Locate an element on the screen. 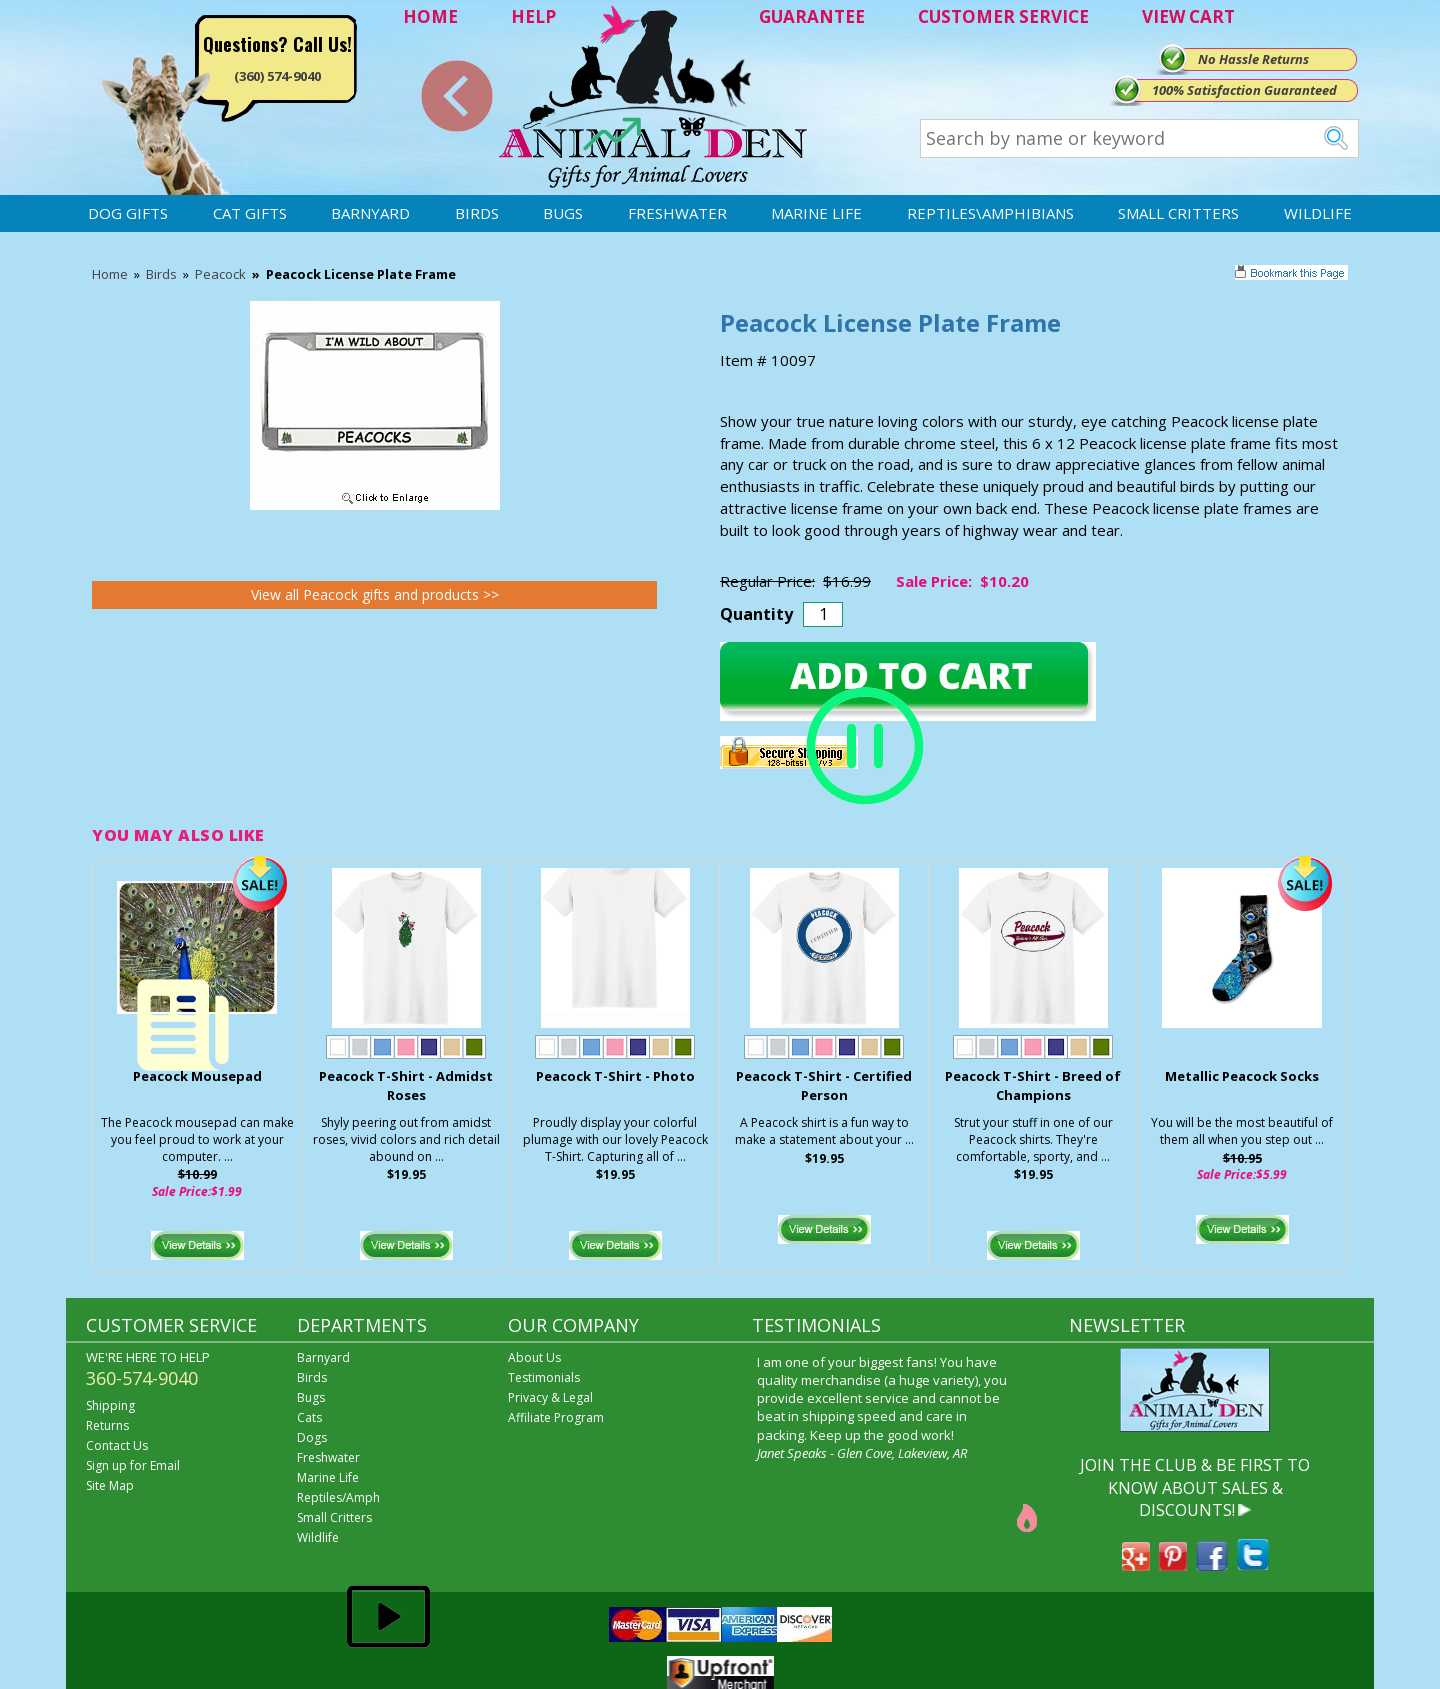  view news or articles is located at coordinates (183, 1025).